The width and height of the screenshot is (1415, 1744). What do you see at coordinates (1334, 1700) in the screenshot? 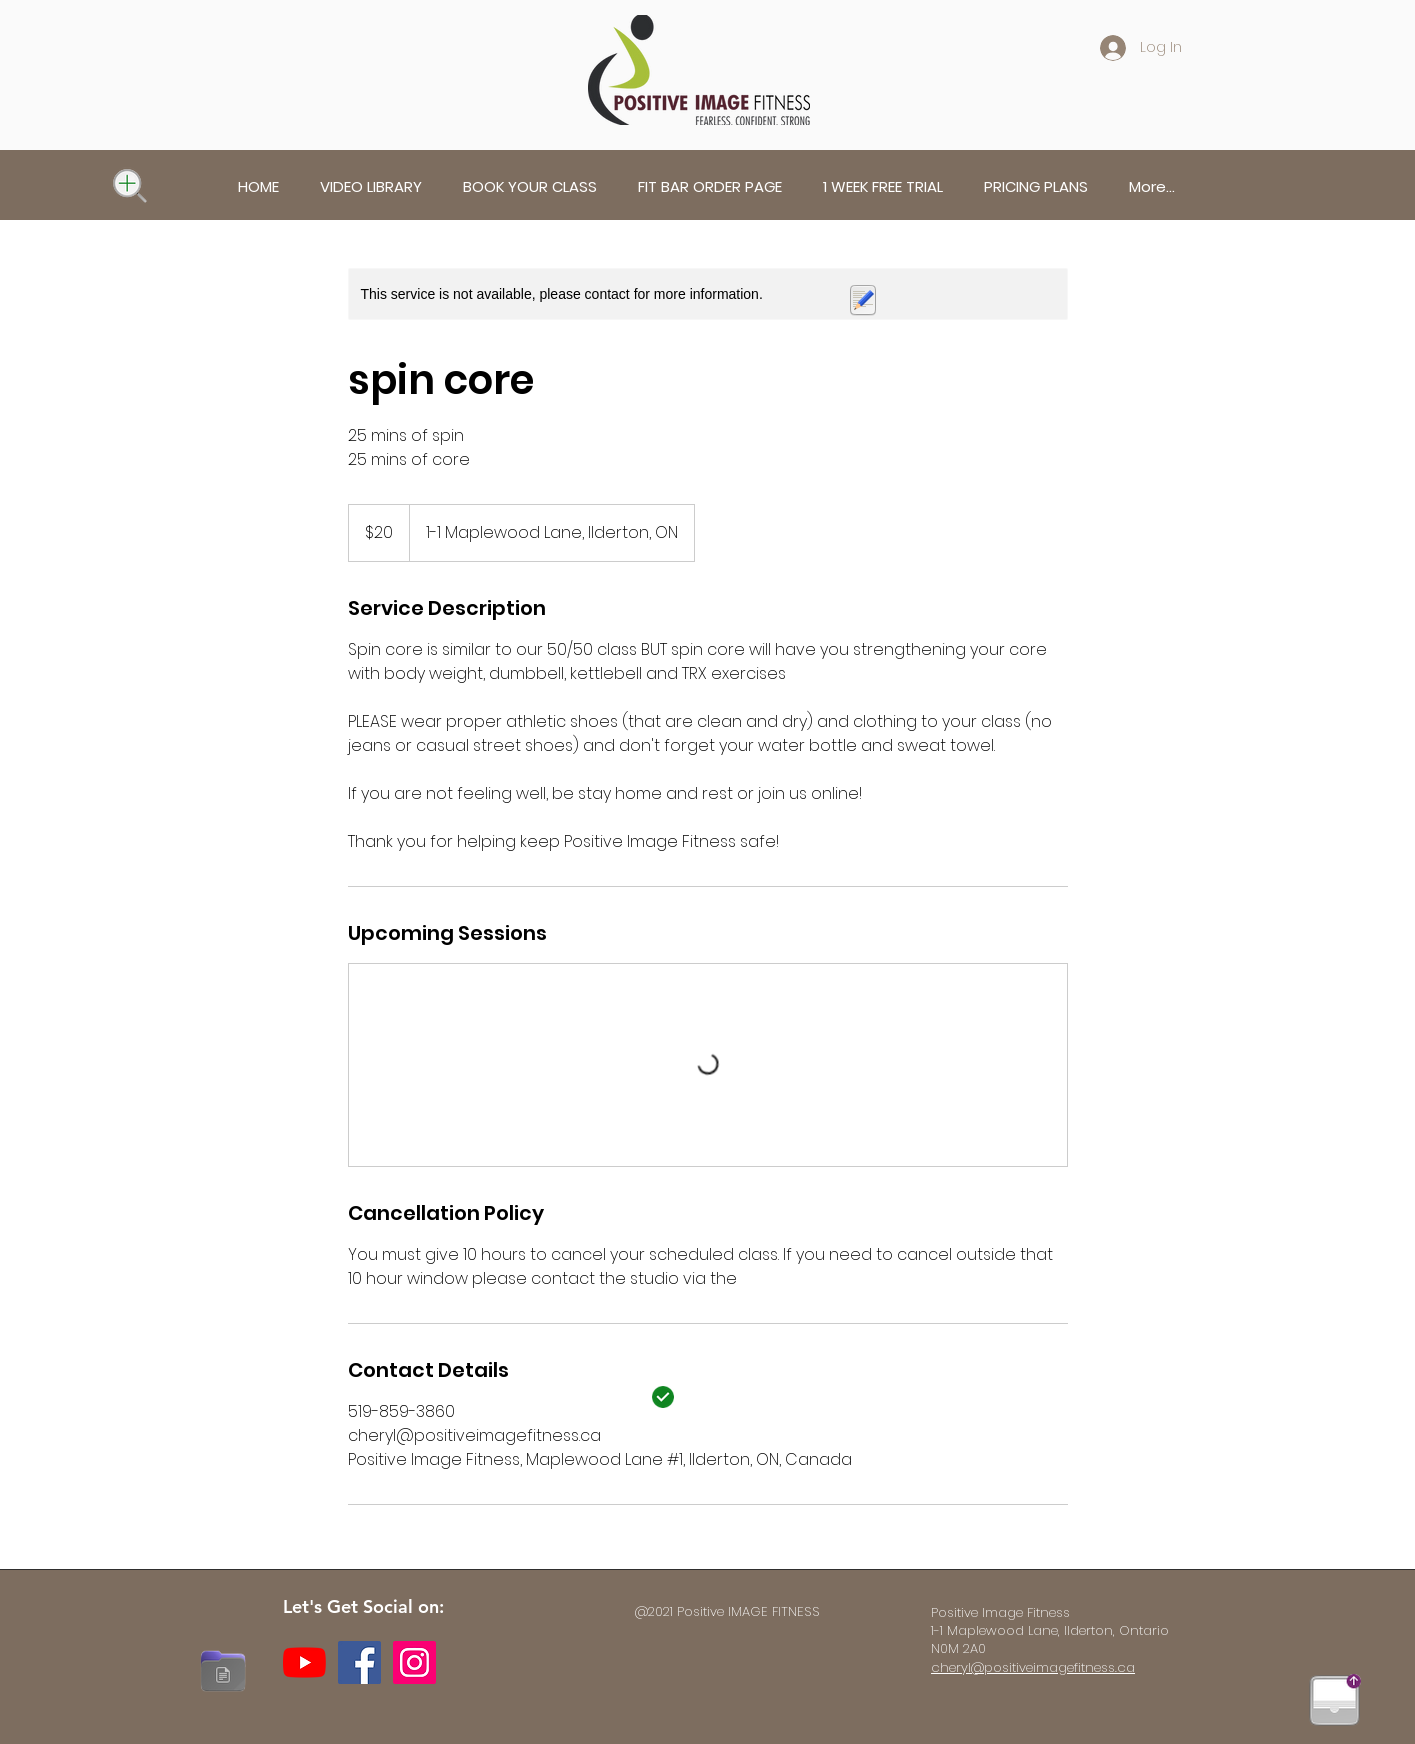
I see `view outgoing mail queue` at bounding box center [1334, 1700].